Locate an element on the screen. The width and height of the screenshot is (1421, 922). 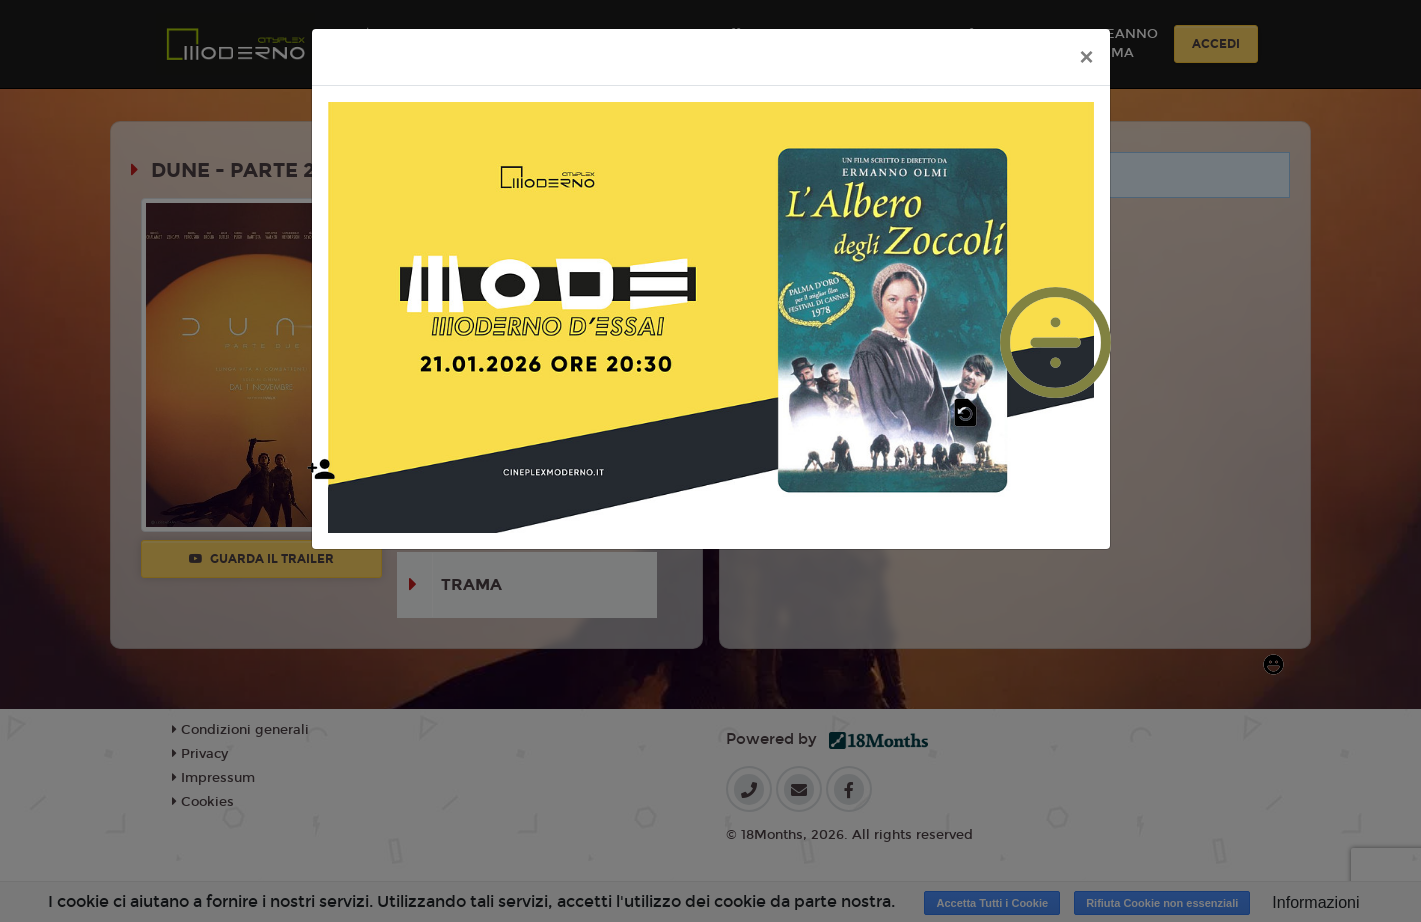
add a new contact is located at coordinates (321, 469).